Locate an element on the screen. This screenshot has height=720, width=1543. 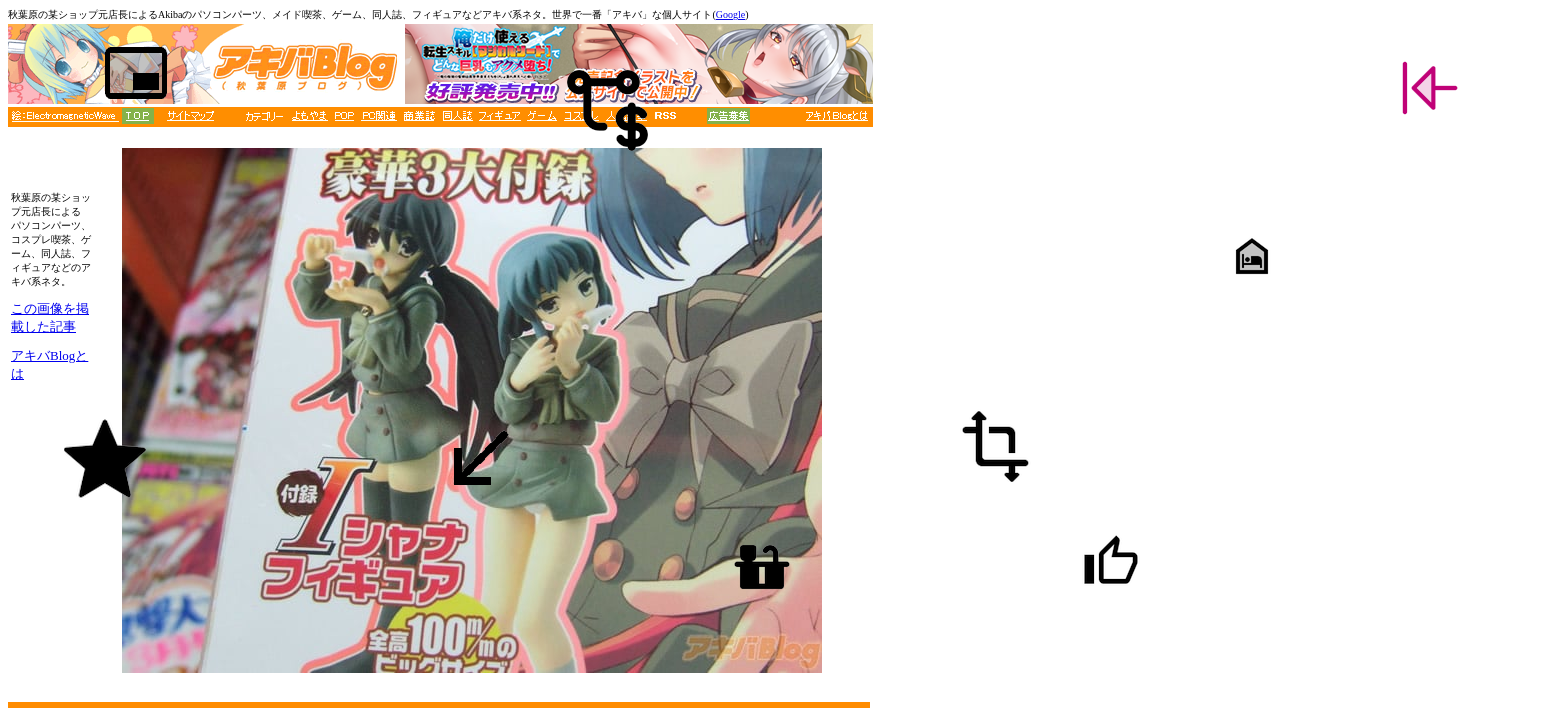
add branding or watermark to content is located at coordinates (136, 73).